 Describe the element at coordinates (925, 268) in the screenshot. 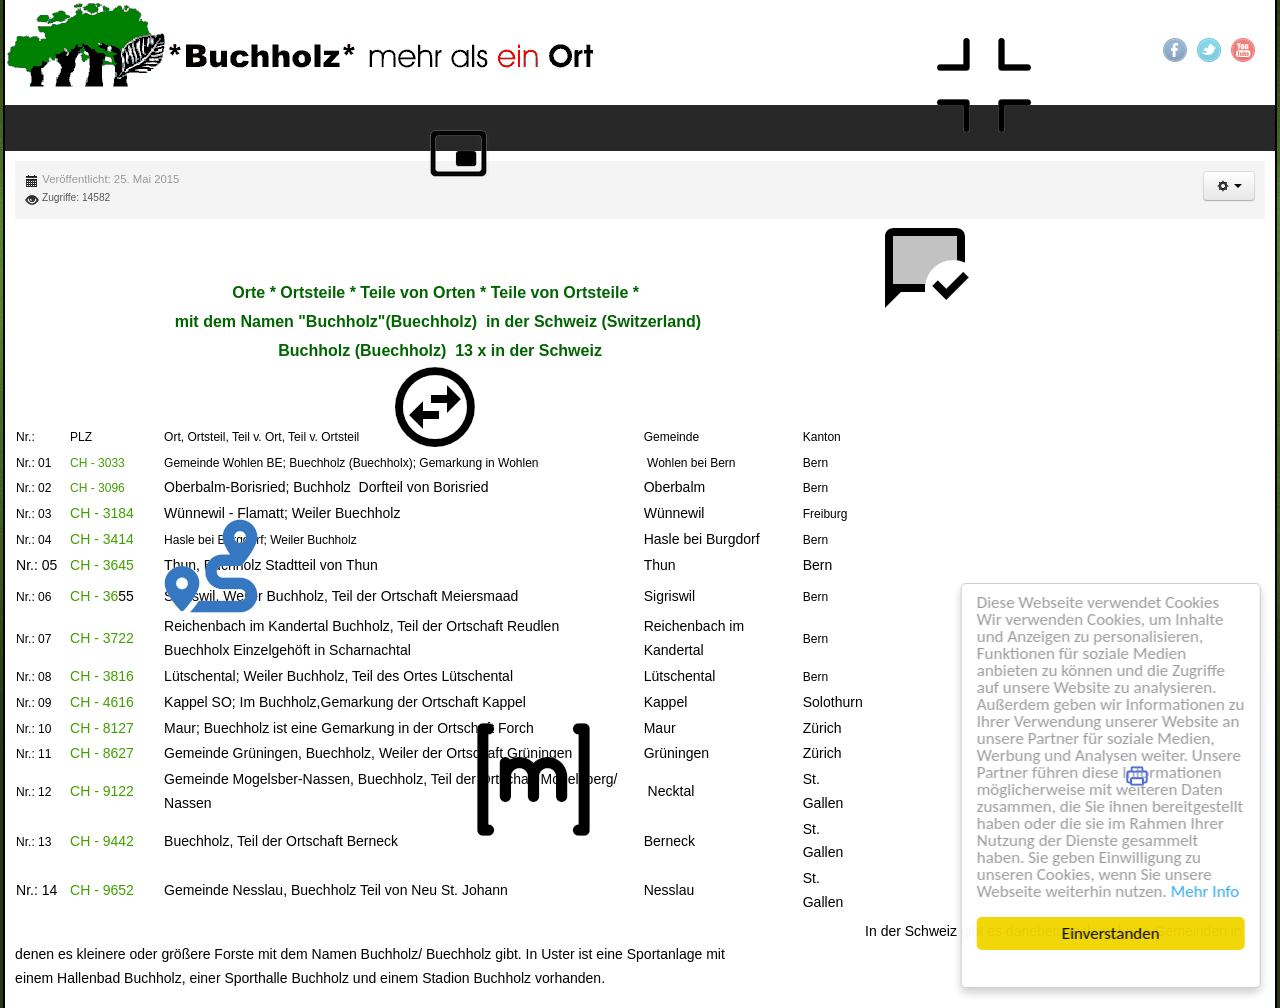

I see `mark a conversation as read` at that location.